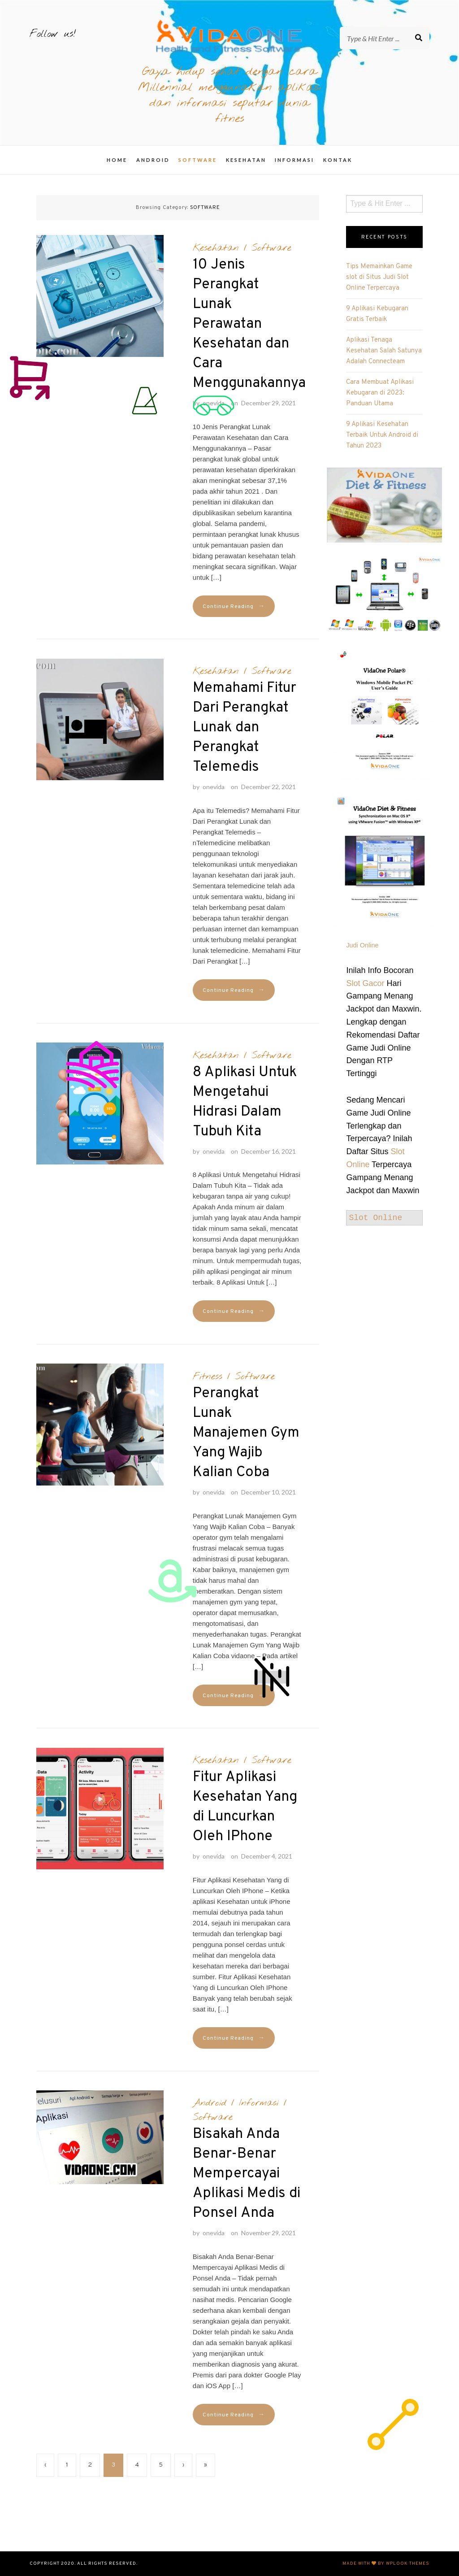 The height and width of the screenshot is (2576, 459). I want to click on access virtual reality or immersive mode, so click(213, 405).